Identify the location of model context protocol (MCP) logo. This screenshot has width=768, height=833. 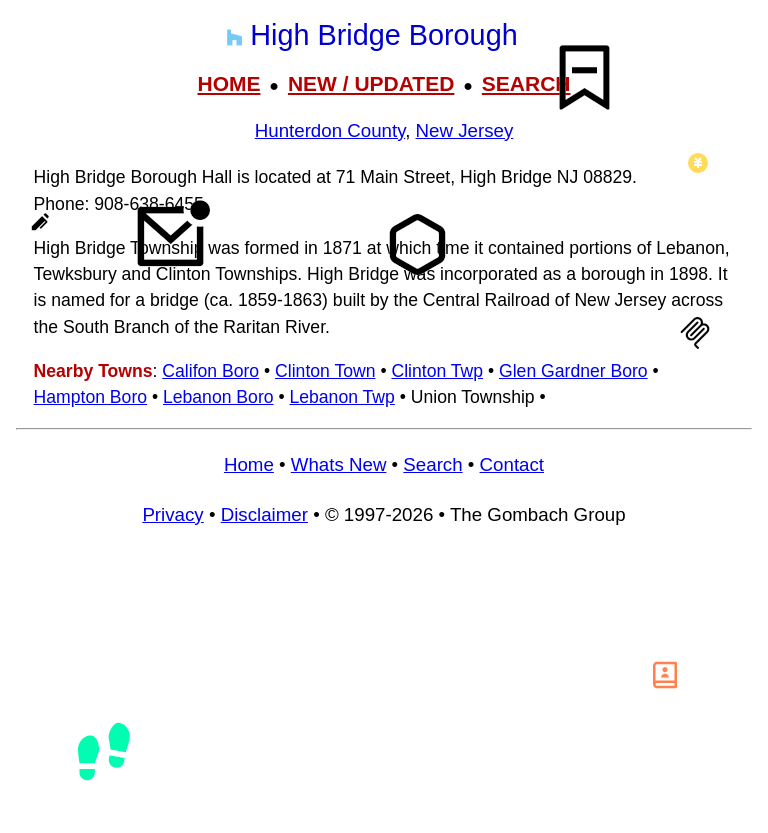
(695, 333).